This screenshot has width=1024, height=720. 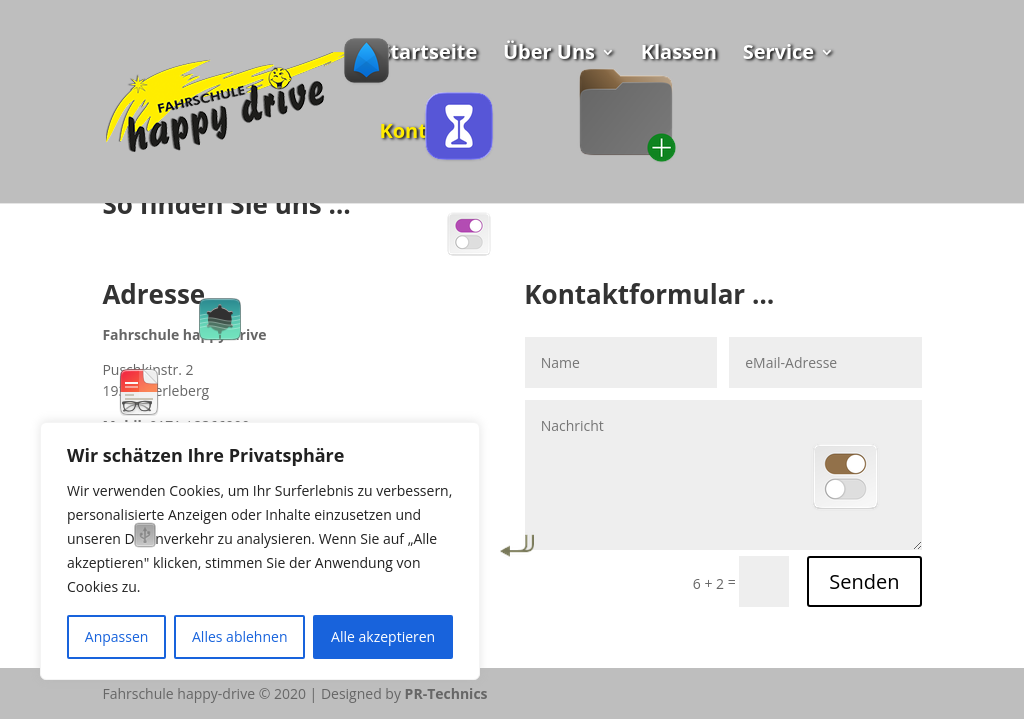 I want to click on open desktop preferences or settings, so click(x=845, y=476).